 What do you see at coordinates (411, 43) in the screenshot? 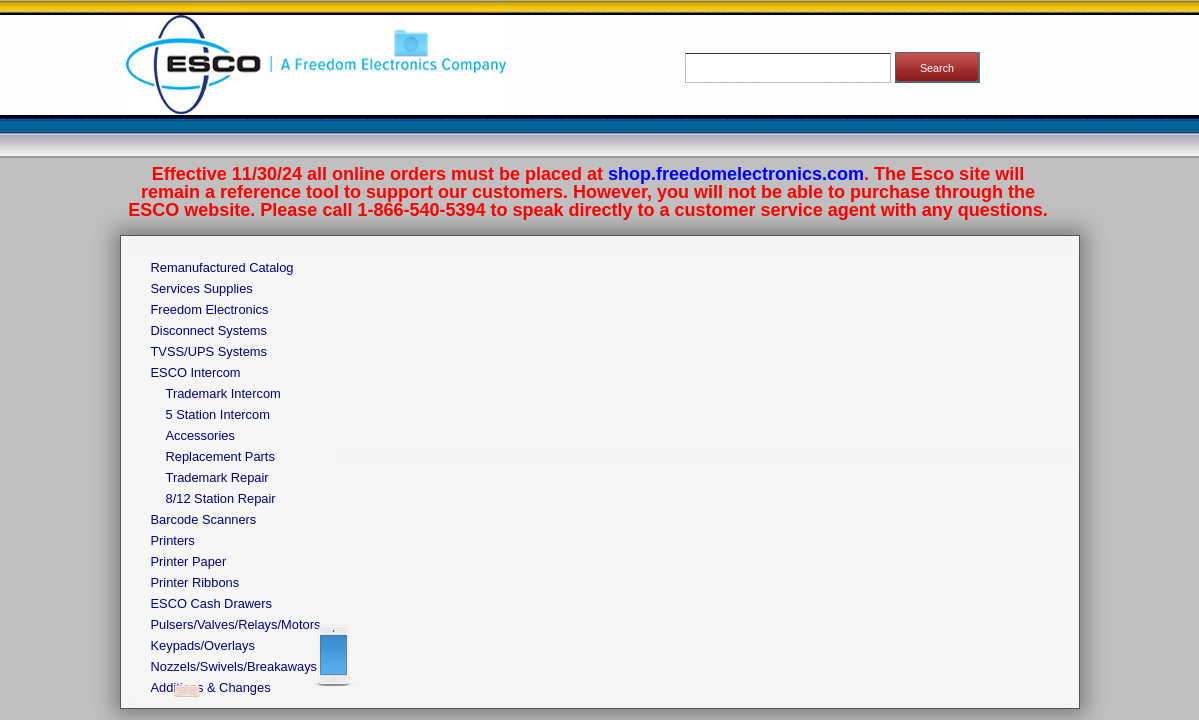
I see `open server applications folder` at bounding box center [411, 43].